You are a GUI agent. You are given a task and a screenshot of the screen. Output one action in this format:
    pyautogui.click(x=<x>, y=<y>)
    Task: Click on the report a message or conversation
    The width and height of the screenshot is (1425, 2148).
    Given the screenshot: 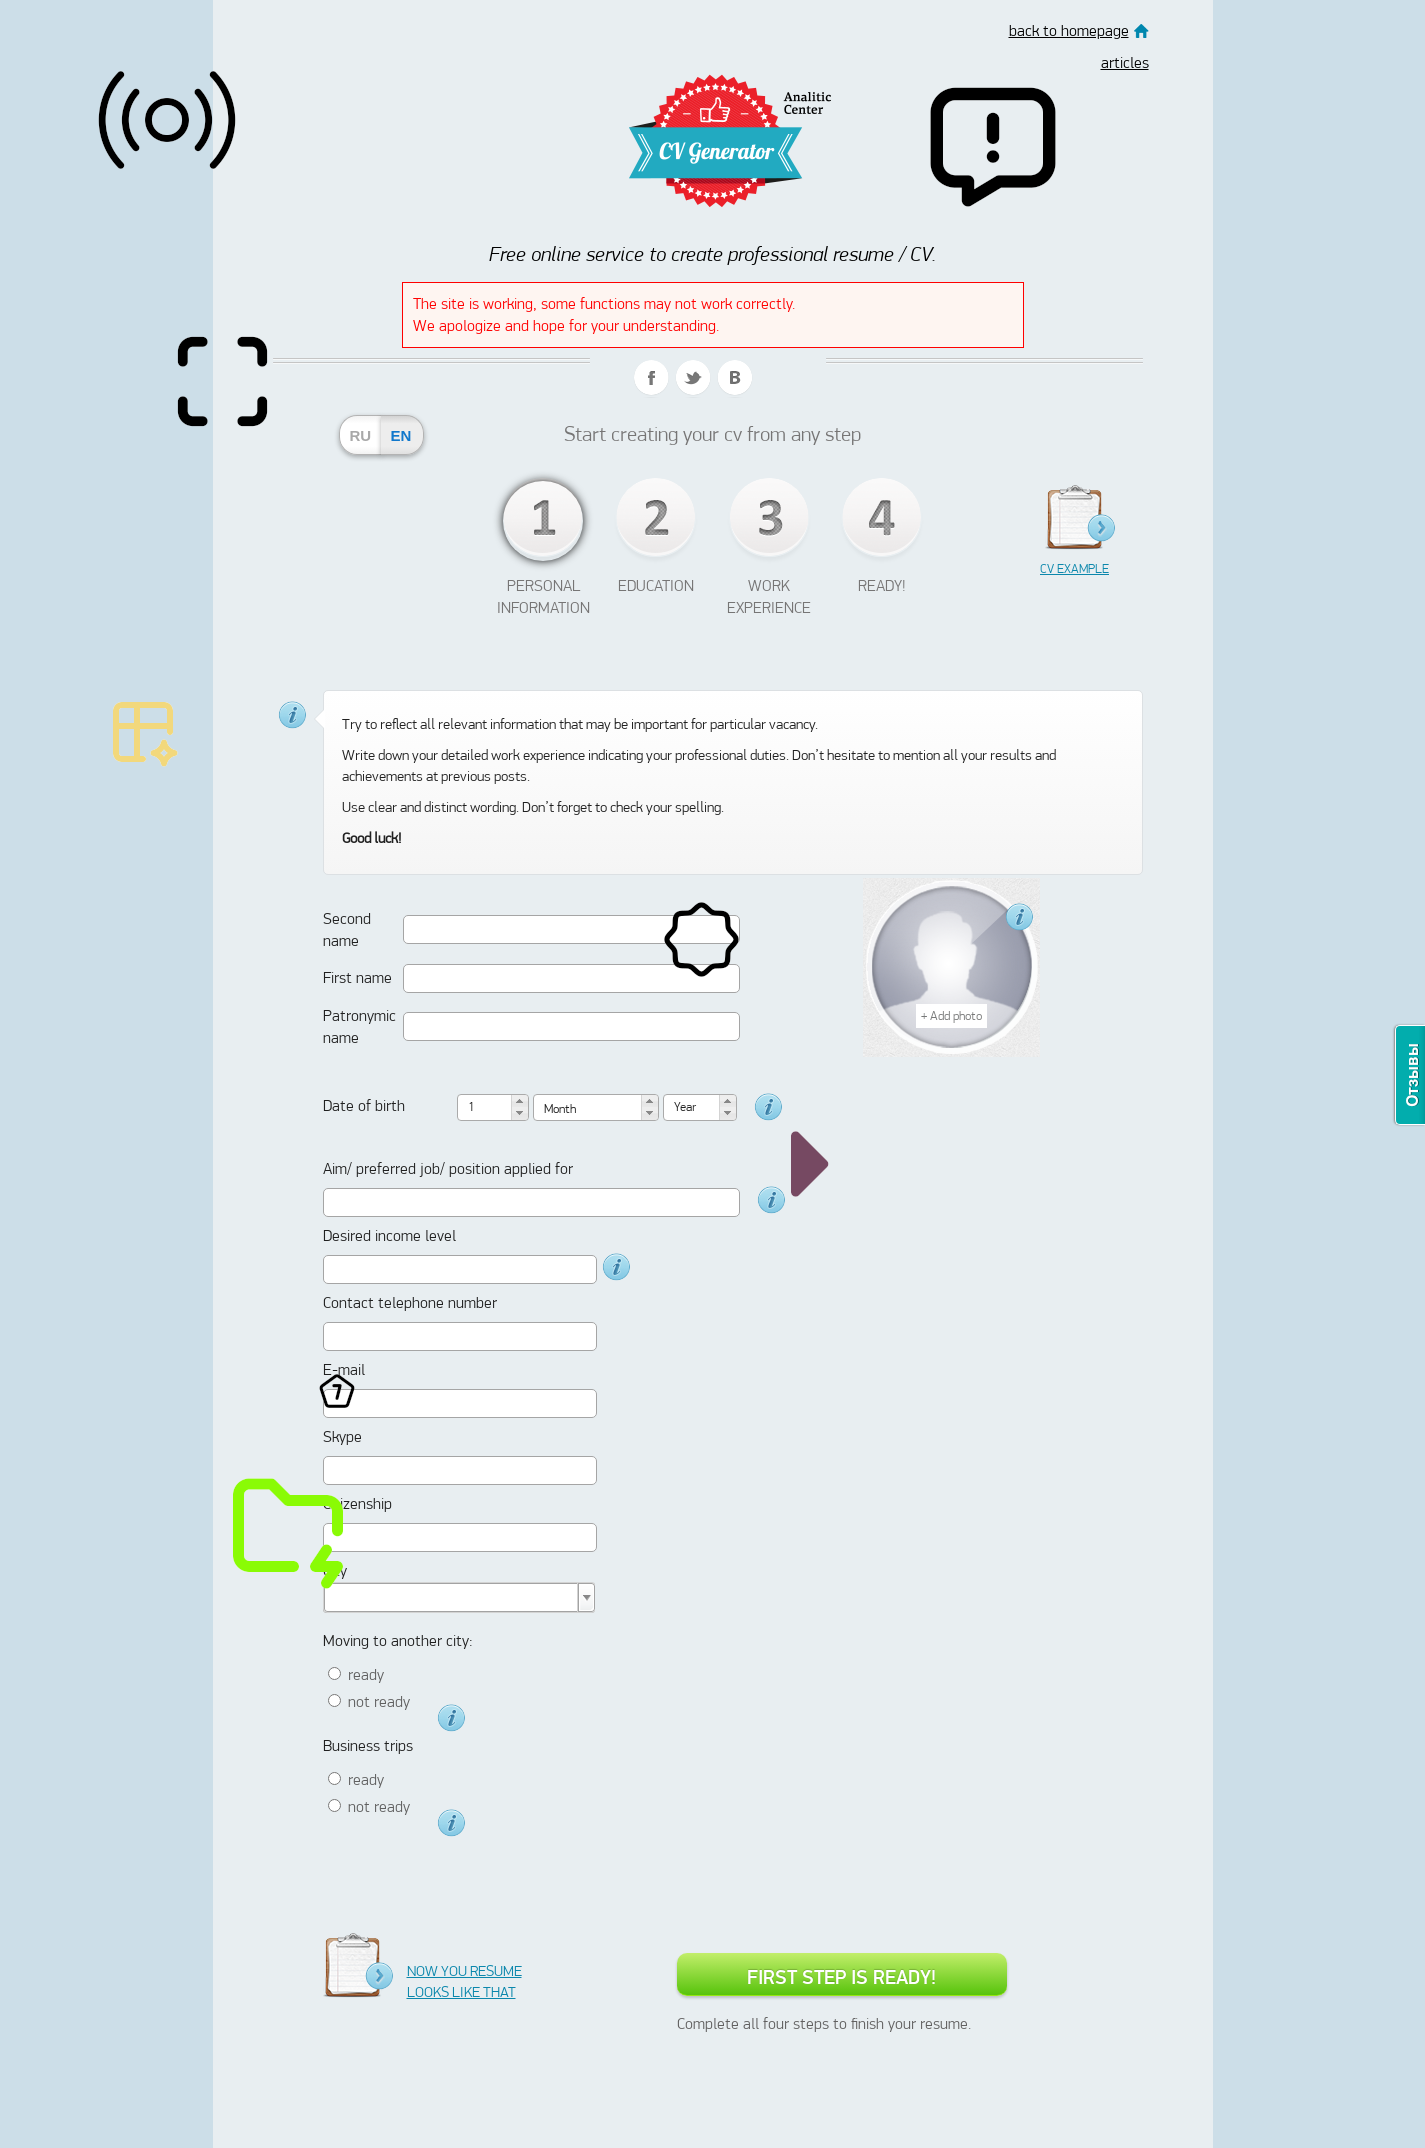 What is the action you would take?
    pyautogui.click(x=993, y=144)
    